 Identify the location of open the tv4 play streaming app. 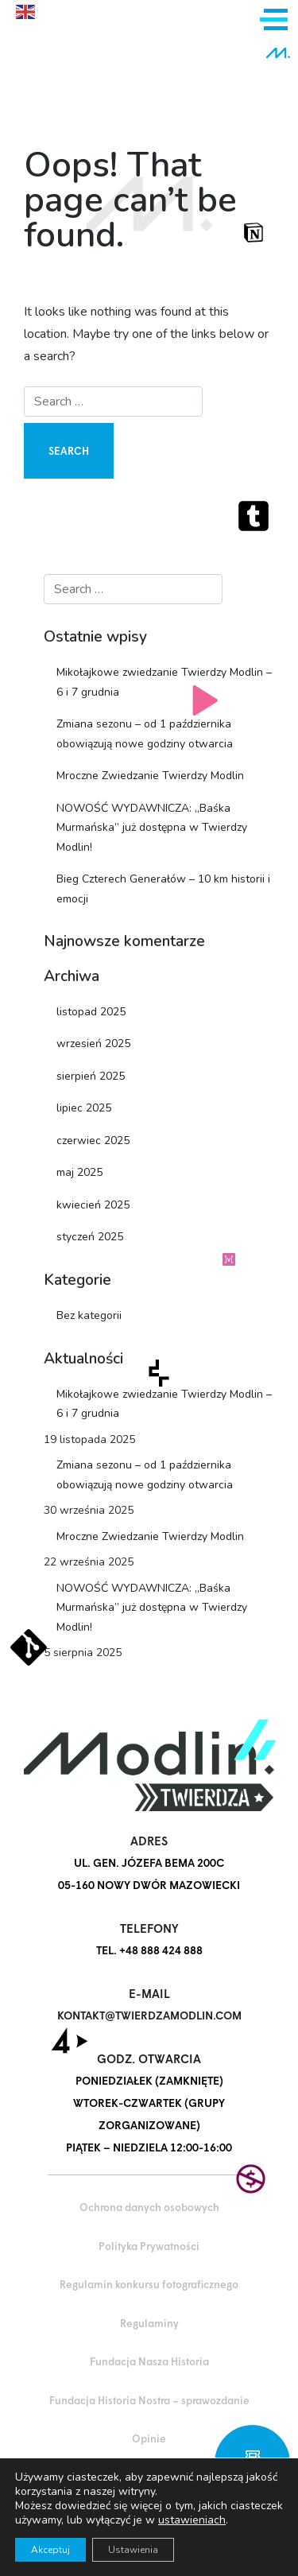
(69, 2040).